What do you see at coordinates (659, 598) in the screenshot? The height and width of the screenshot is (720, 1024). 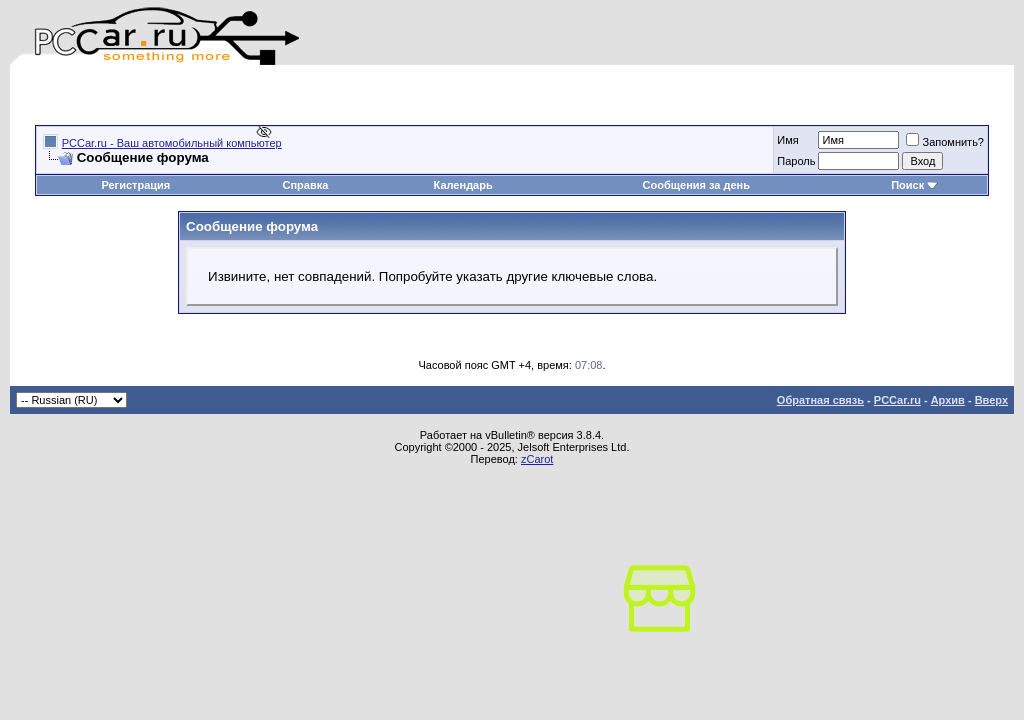 I see `access the online store or marketplace` at bounding box center [659, 598].